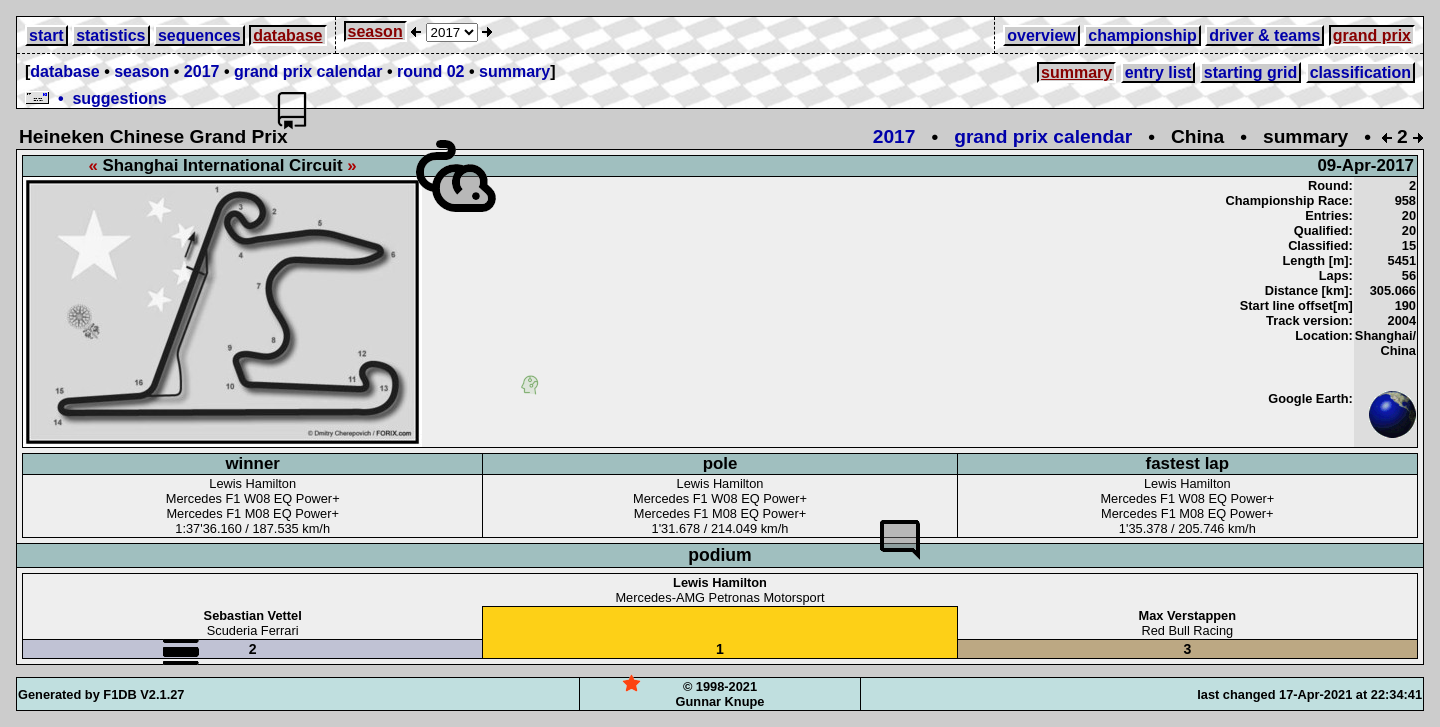 The width and height of the screenshot is (1440, 727). Describe the element at coordinates (181, 651) in the screenshot. I see `switch to daily calendar view` at that location.